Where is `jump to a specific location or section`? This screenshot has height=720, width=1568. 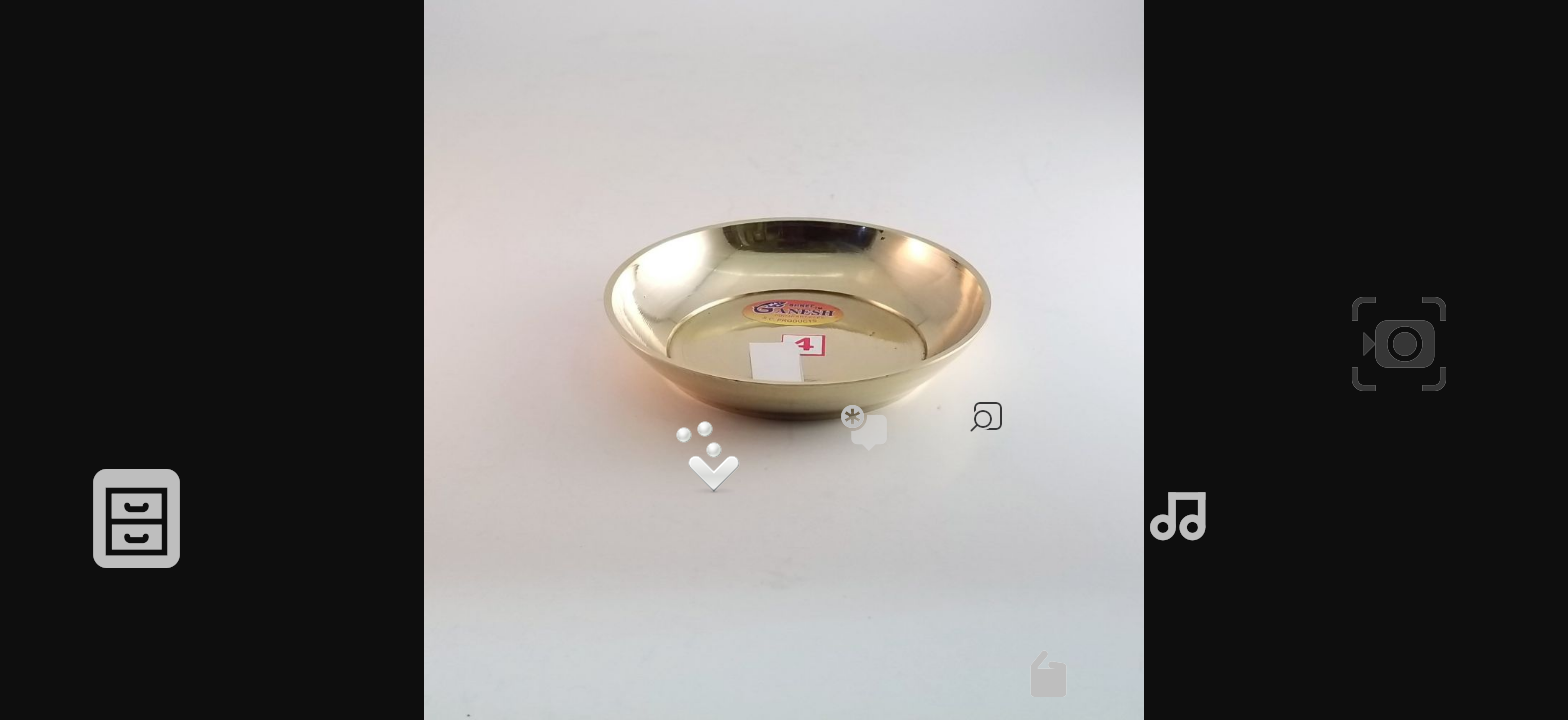
jump to a specific location or section is located at coordinates (708, 456).